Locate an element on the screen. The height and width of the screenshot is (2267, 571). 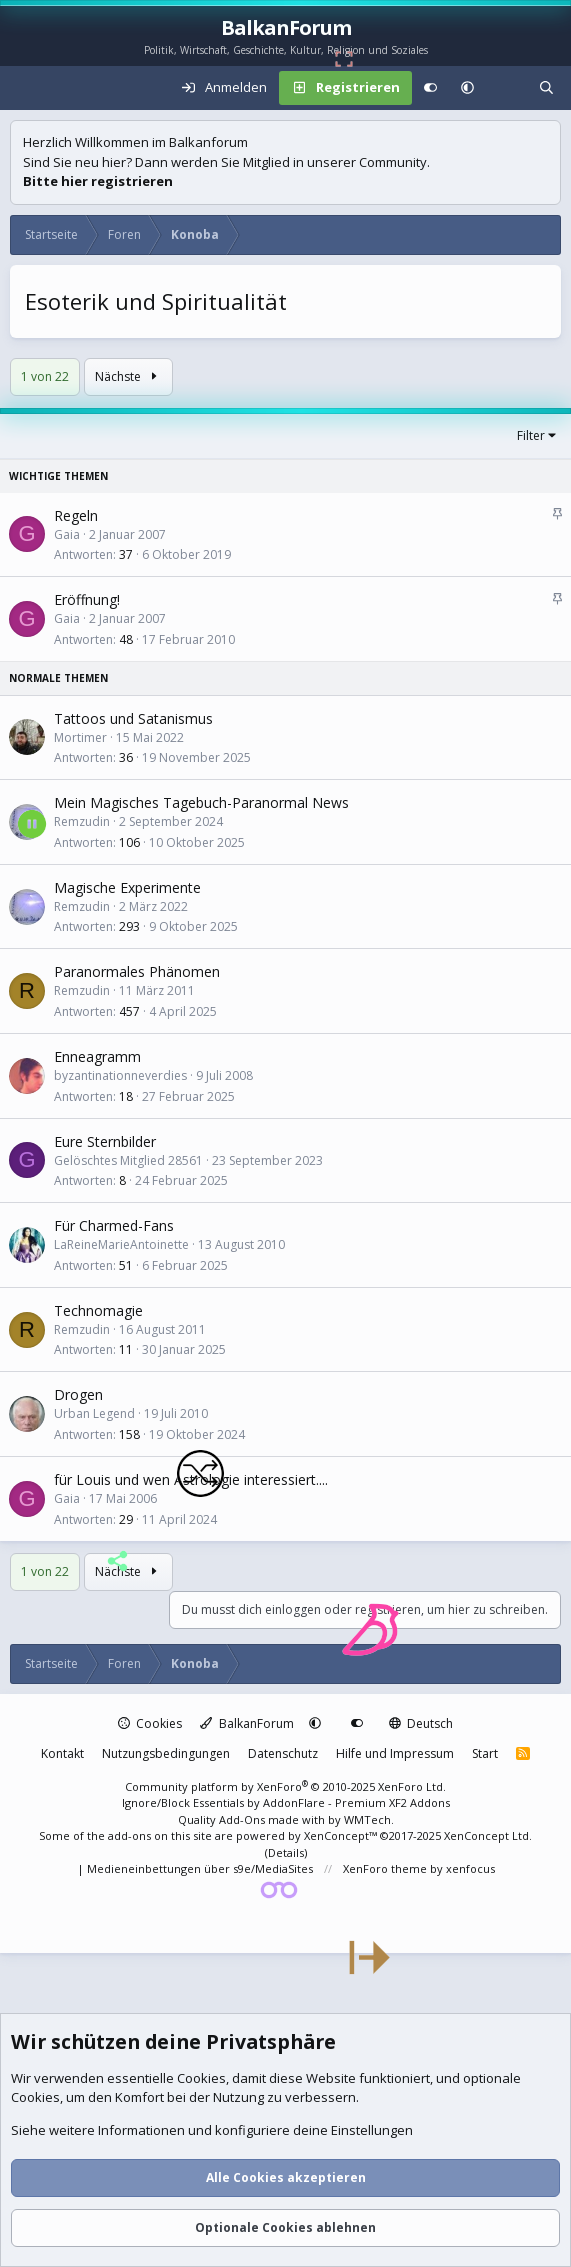
expand content to the right is located at coordinates (368, 1957).